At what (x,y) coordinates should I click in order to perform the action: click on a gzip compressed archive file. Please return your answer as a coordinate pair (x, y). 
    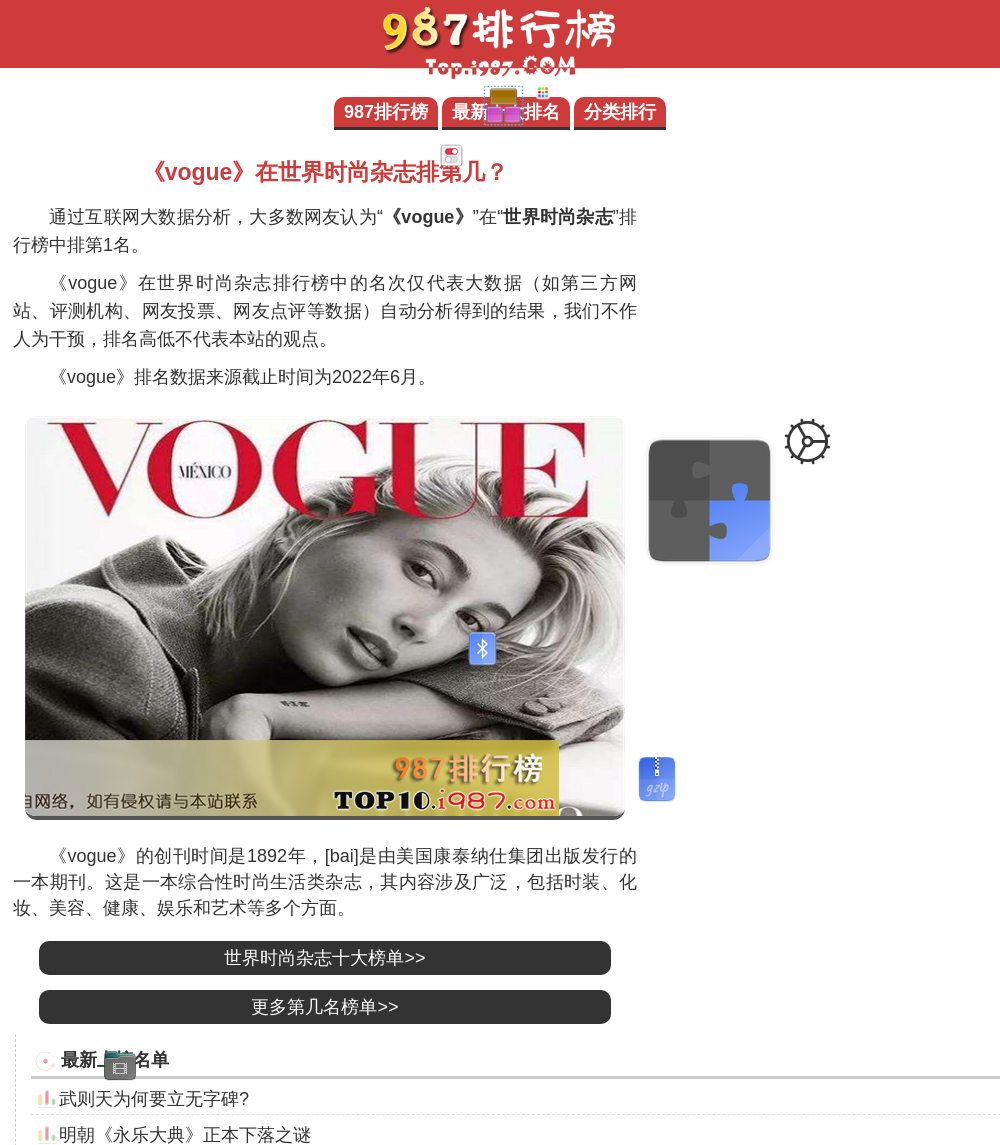
    Looking at the image, I should click on (657, 779).